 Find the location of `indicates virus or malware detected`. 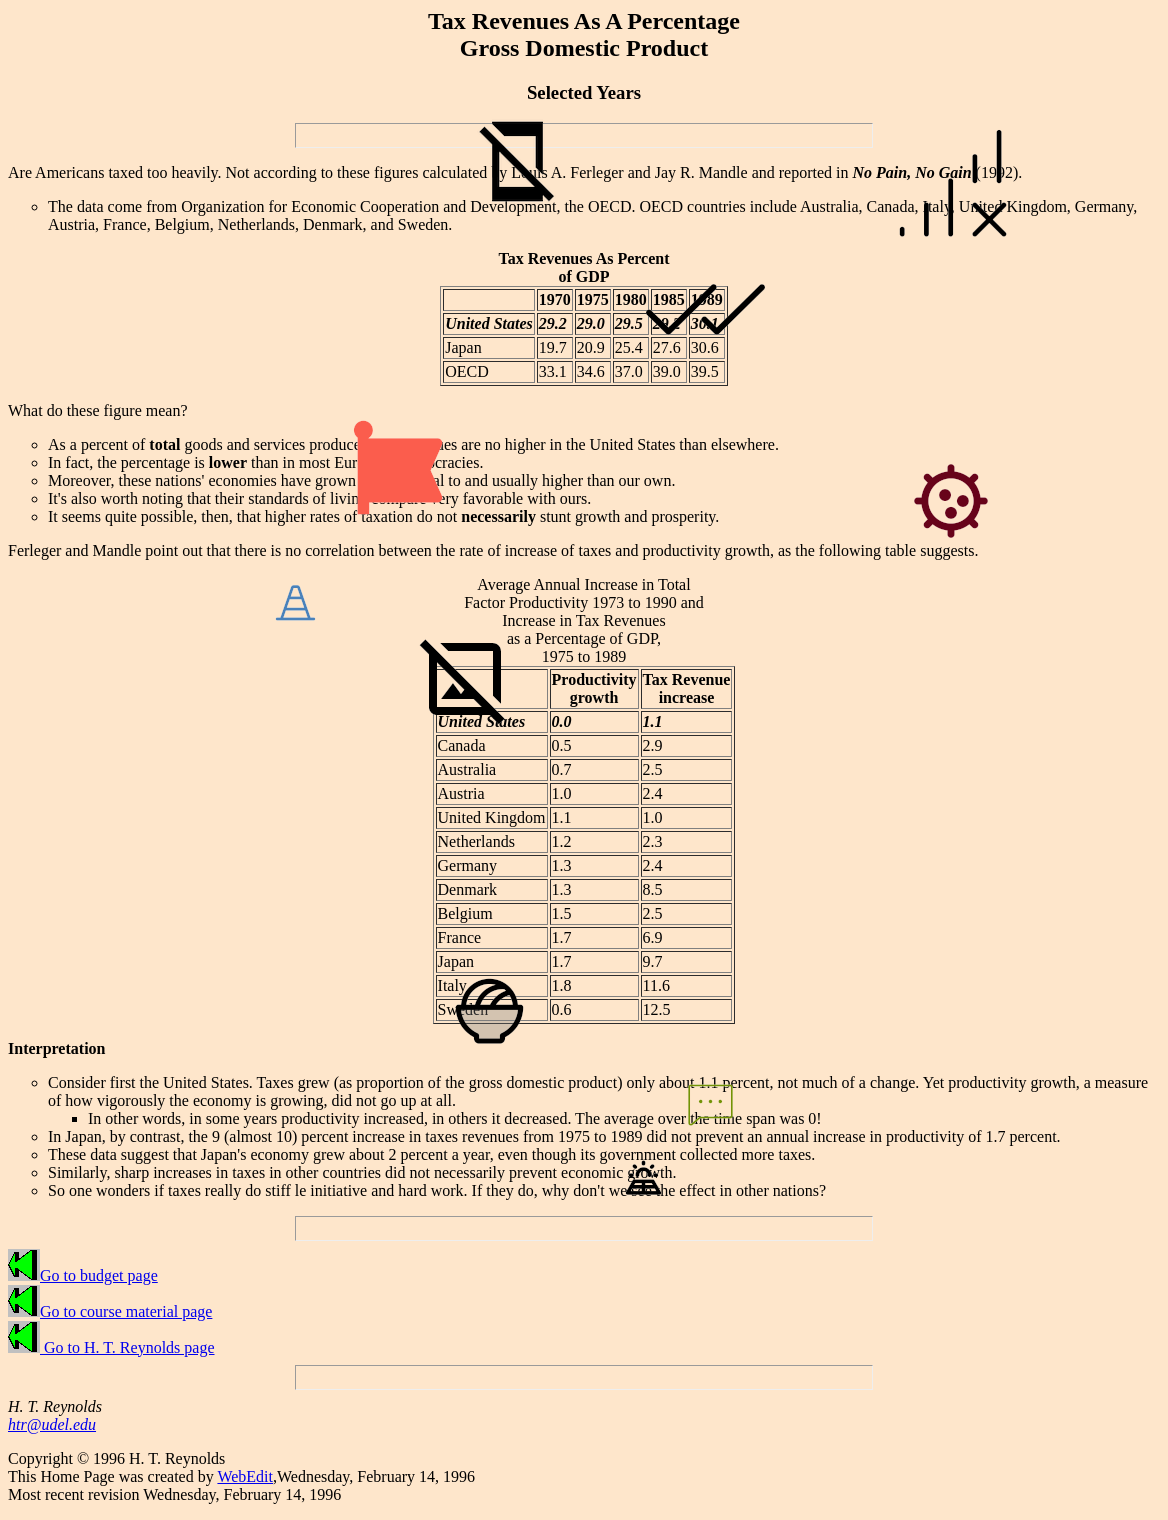

indicates virus or malware detected is located at coordinates (951, 501).